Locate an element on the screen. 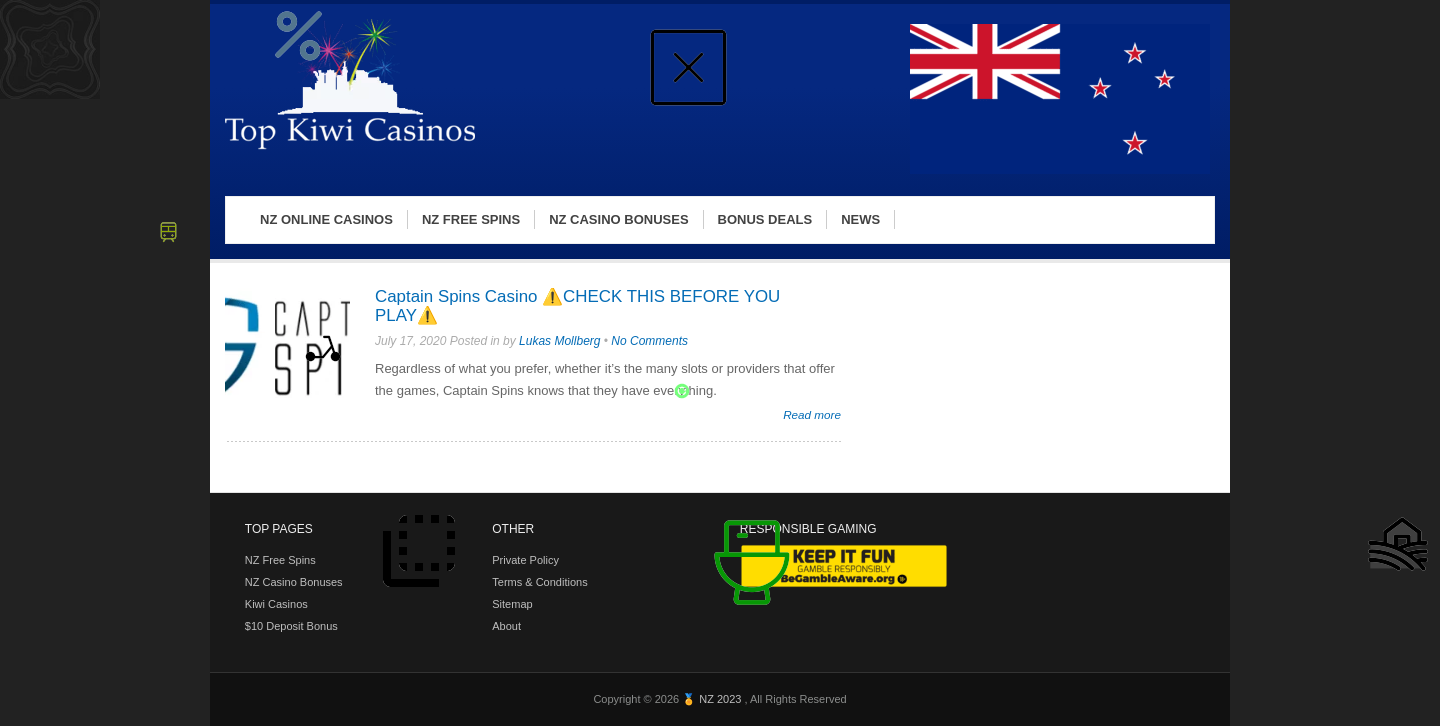 This screenshot has height=726, width=1440. close or dismiss a modal window is located at coordinates (688, 67).